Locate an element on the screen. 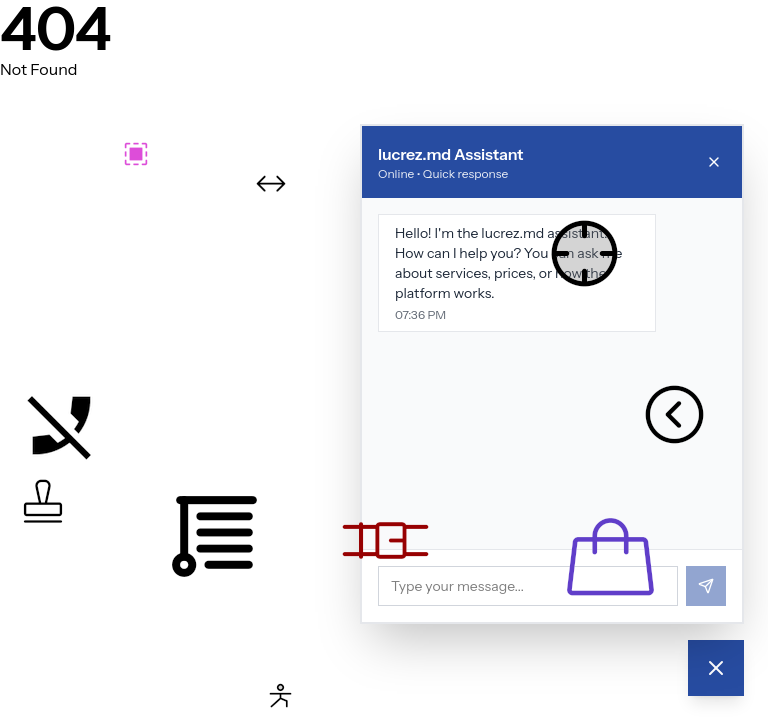  resize or adjust width horizontally is located at coordinates (271, 184).